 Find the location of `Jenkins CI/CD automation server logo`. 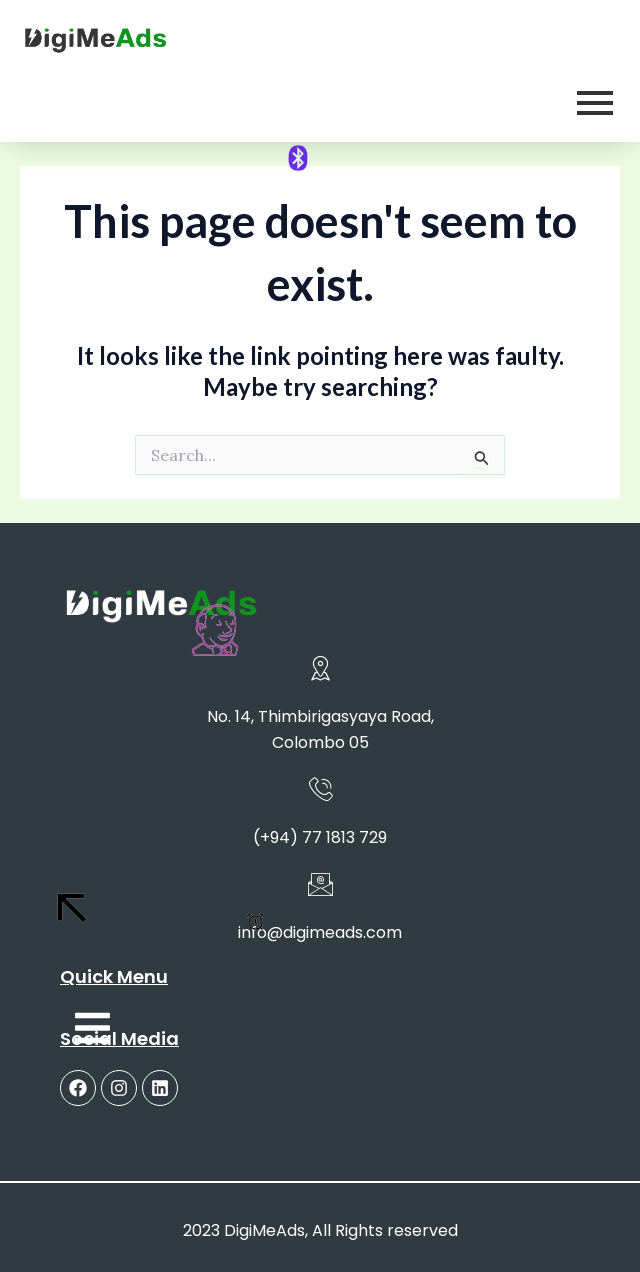

Jenkins CI/CD automation server logo is located at coordinates (215, 630).